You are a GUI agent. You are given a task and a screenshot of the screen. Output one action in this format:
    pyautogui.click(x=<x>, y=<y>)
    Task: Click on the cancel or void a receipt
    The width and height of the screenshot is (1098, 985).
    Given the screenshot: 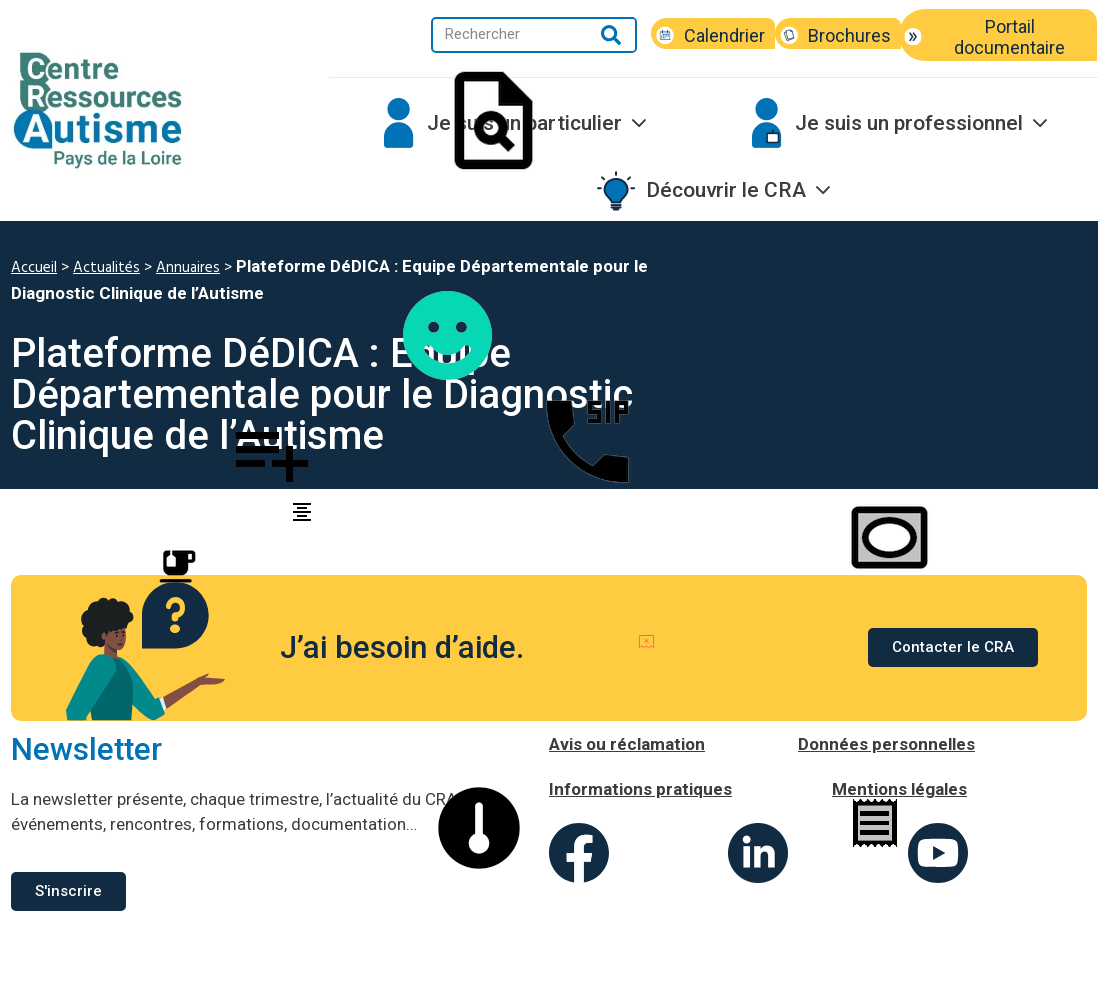 What is the action you would take?
    pyautogui.click(x=646, y=641)
    